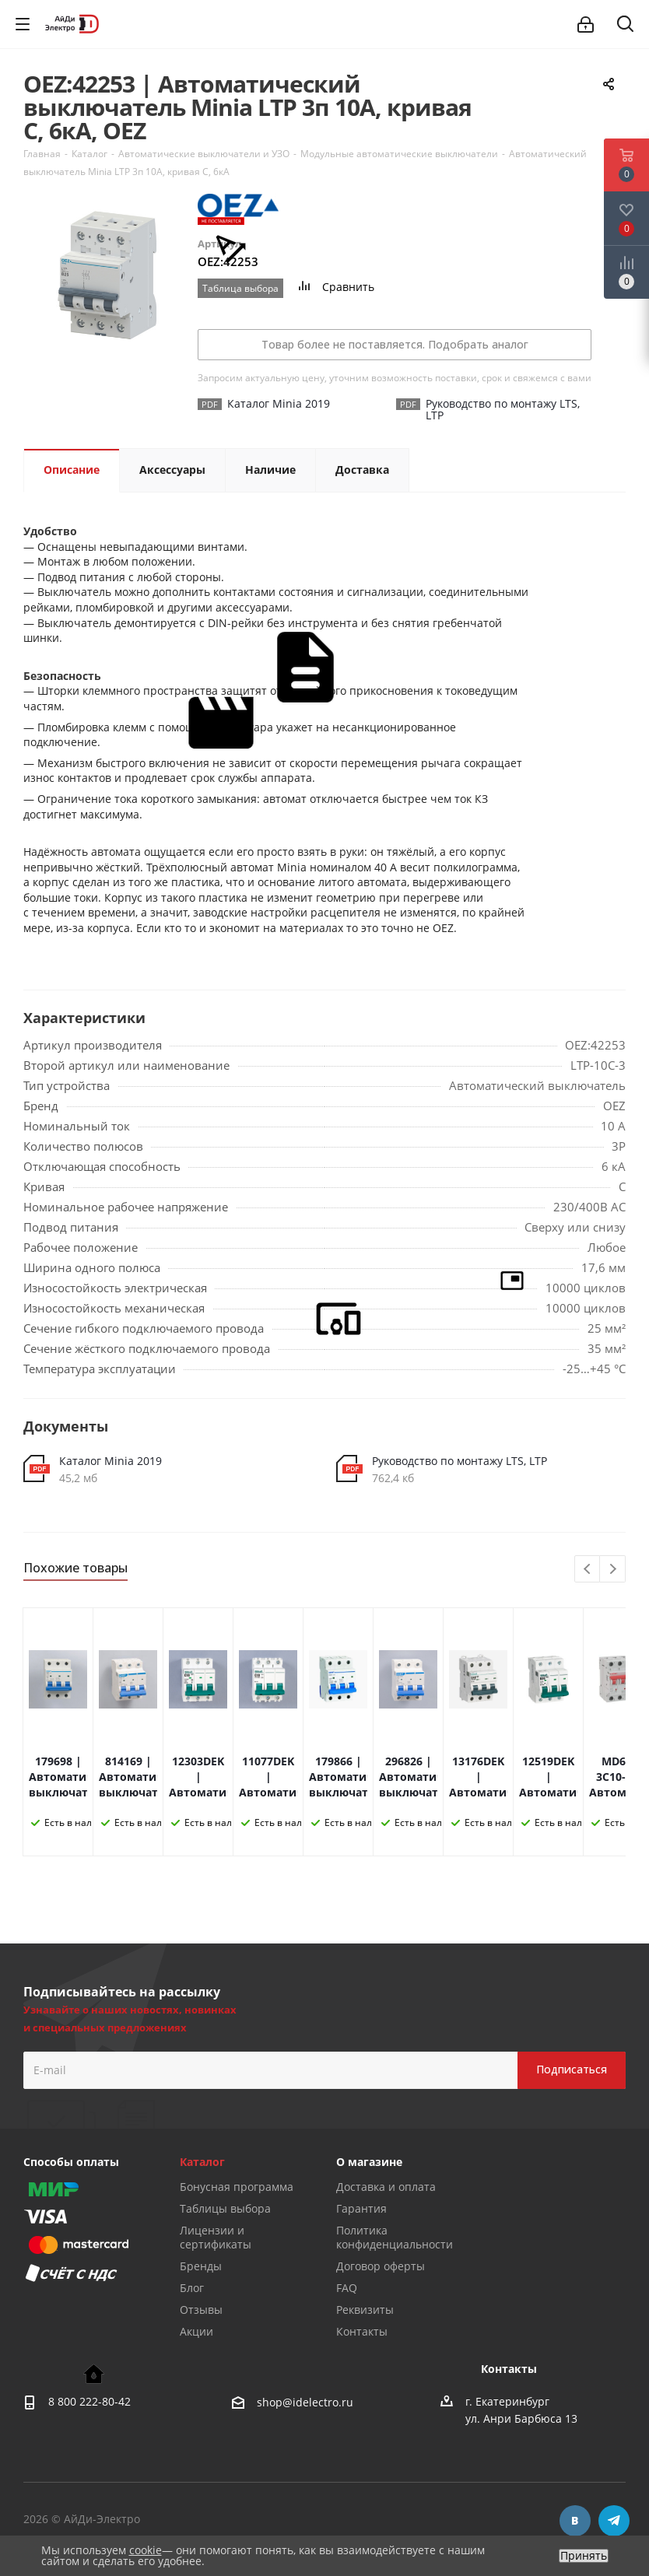  What do you see at coordinates (221, 723) in the screenshot?
I see `create a new video or movie project` at bounding box center [221, 723].